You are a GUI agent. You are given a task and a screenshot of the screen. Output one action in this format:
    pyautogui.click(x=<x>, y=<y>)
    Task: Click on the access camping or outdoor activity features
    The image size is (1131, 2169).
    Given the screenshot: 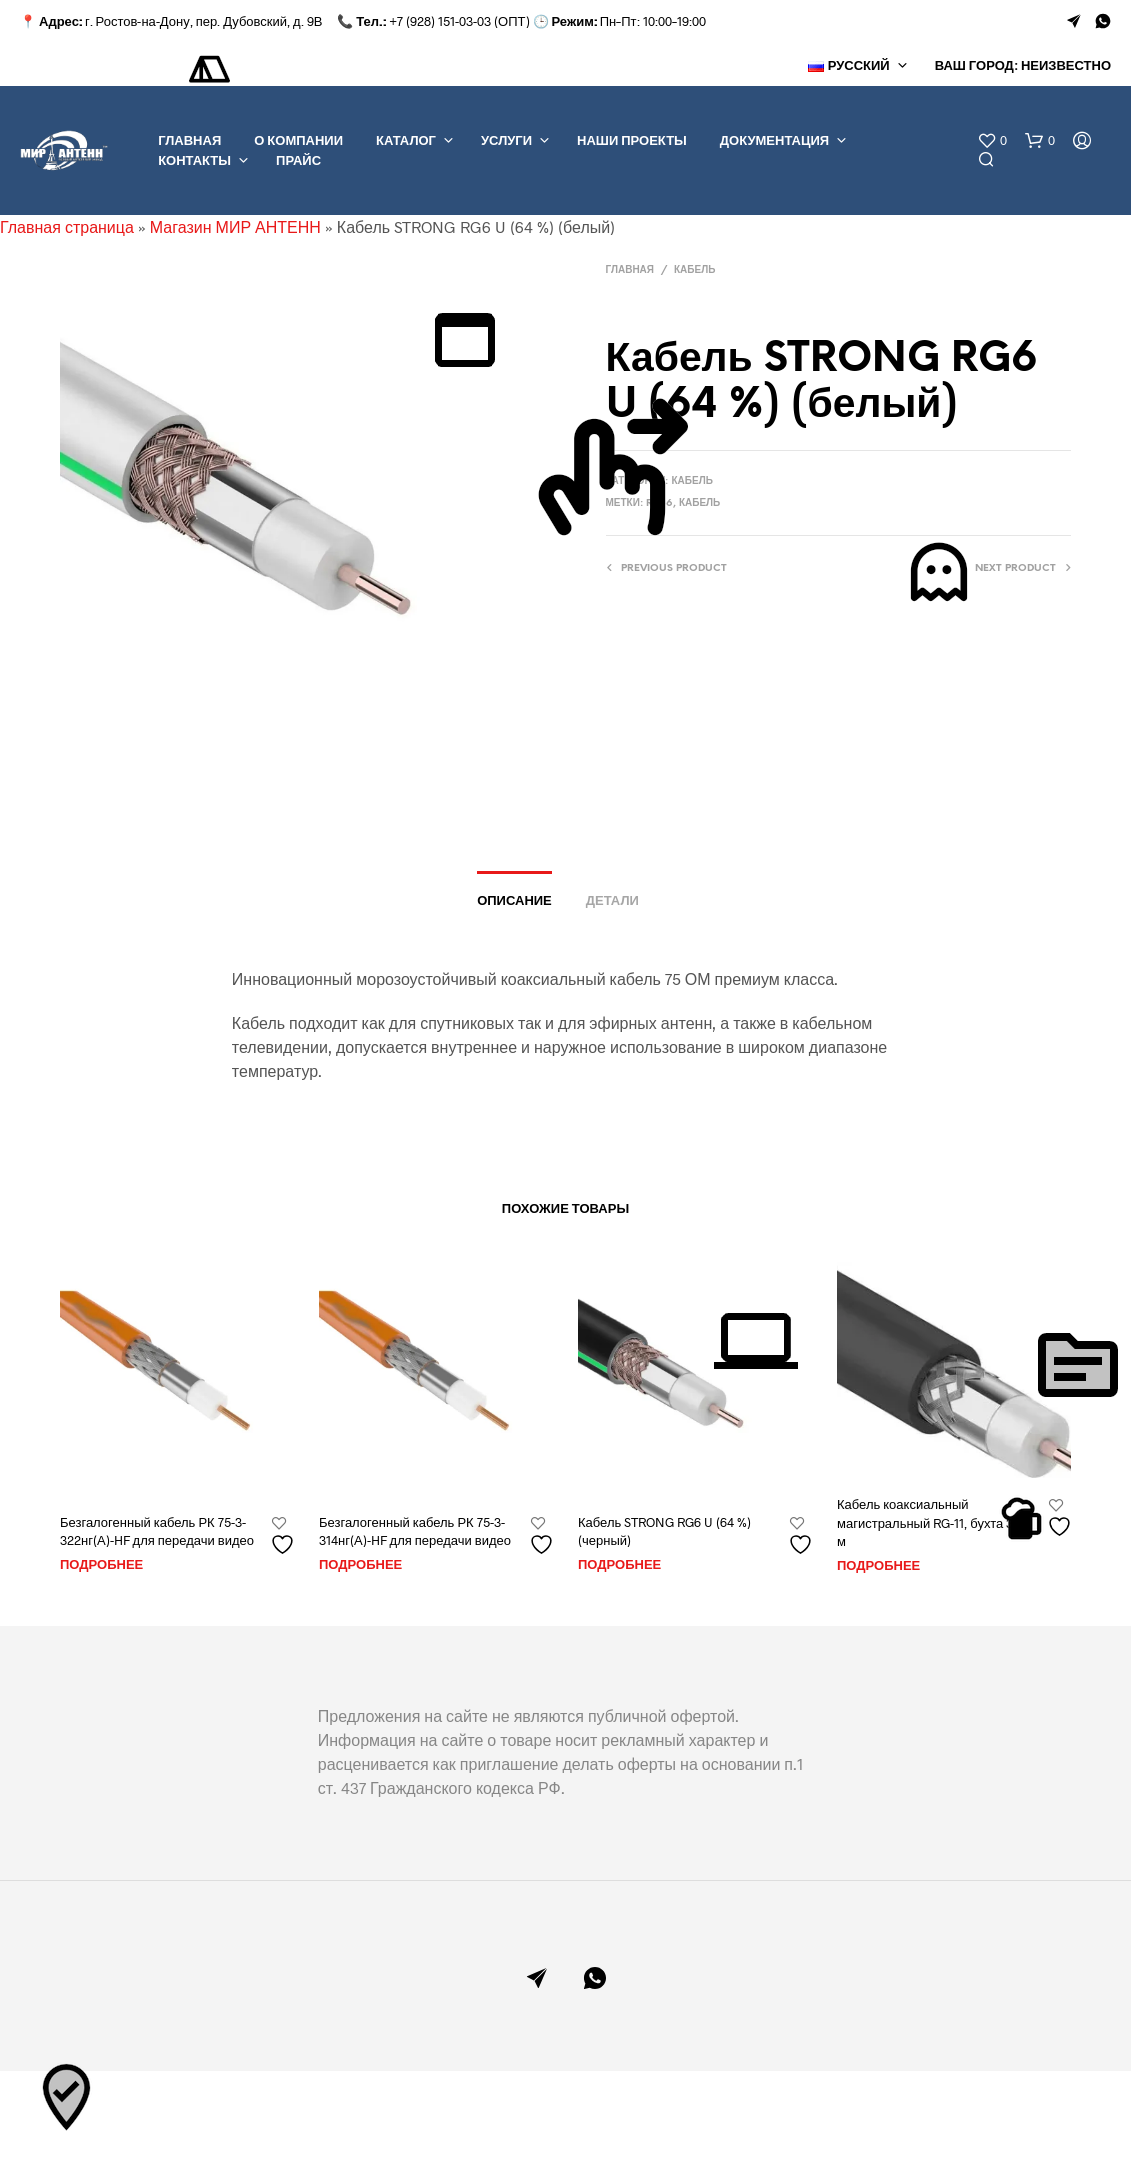 What is the action you would take?
    pyautogui.click(x=209, y=70)
    